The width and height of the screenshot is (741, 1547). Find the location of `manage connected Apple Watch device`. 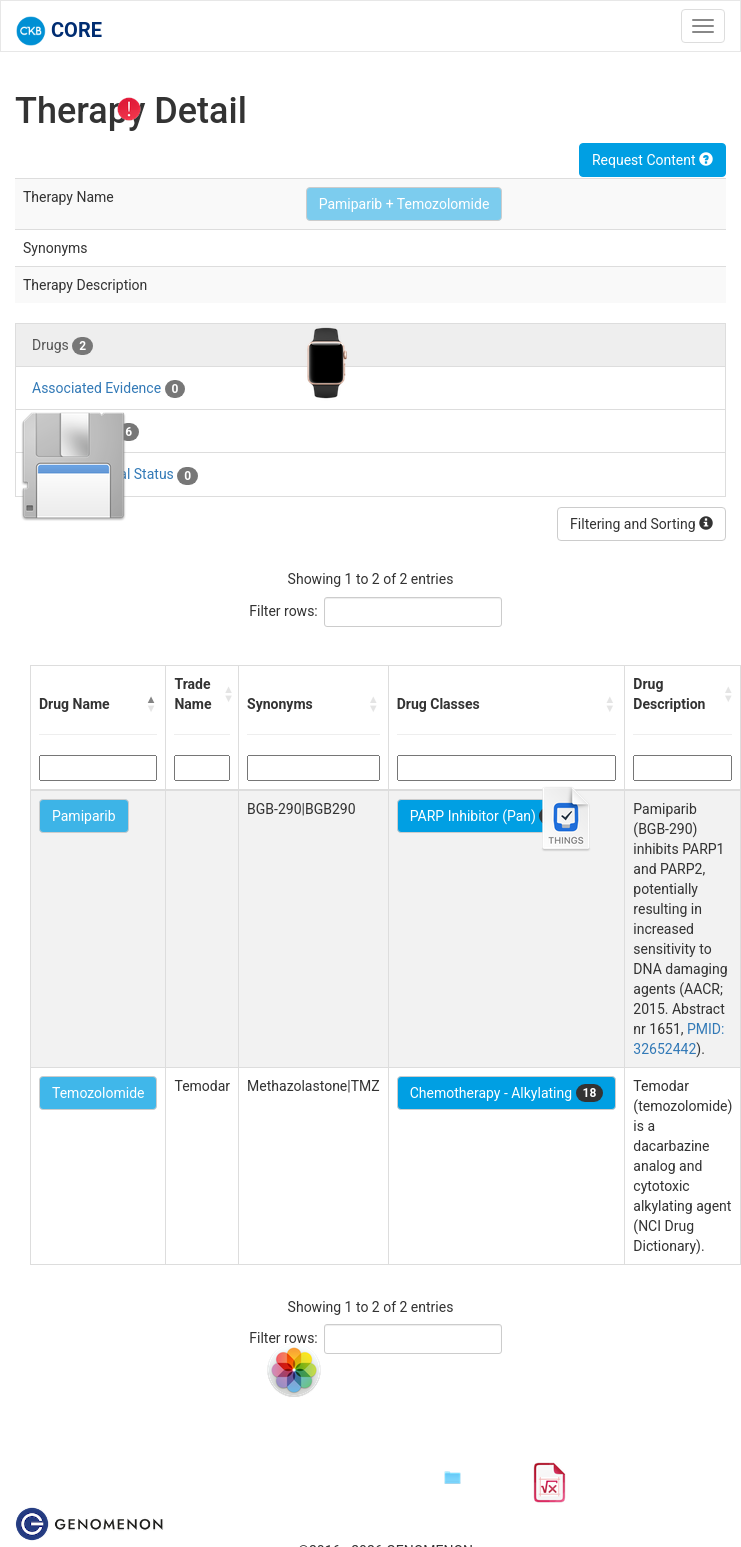

manage connected Apple Watch device is located at coordinates (326, 363).